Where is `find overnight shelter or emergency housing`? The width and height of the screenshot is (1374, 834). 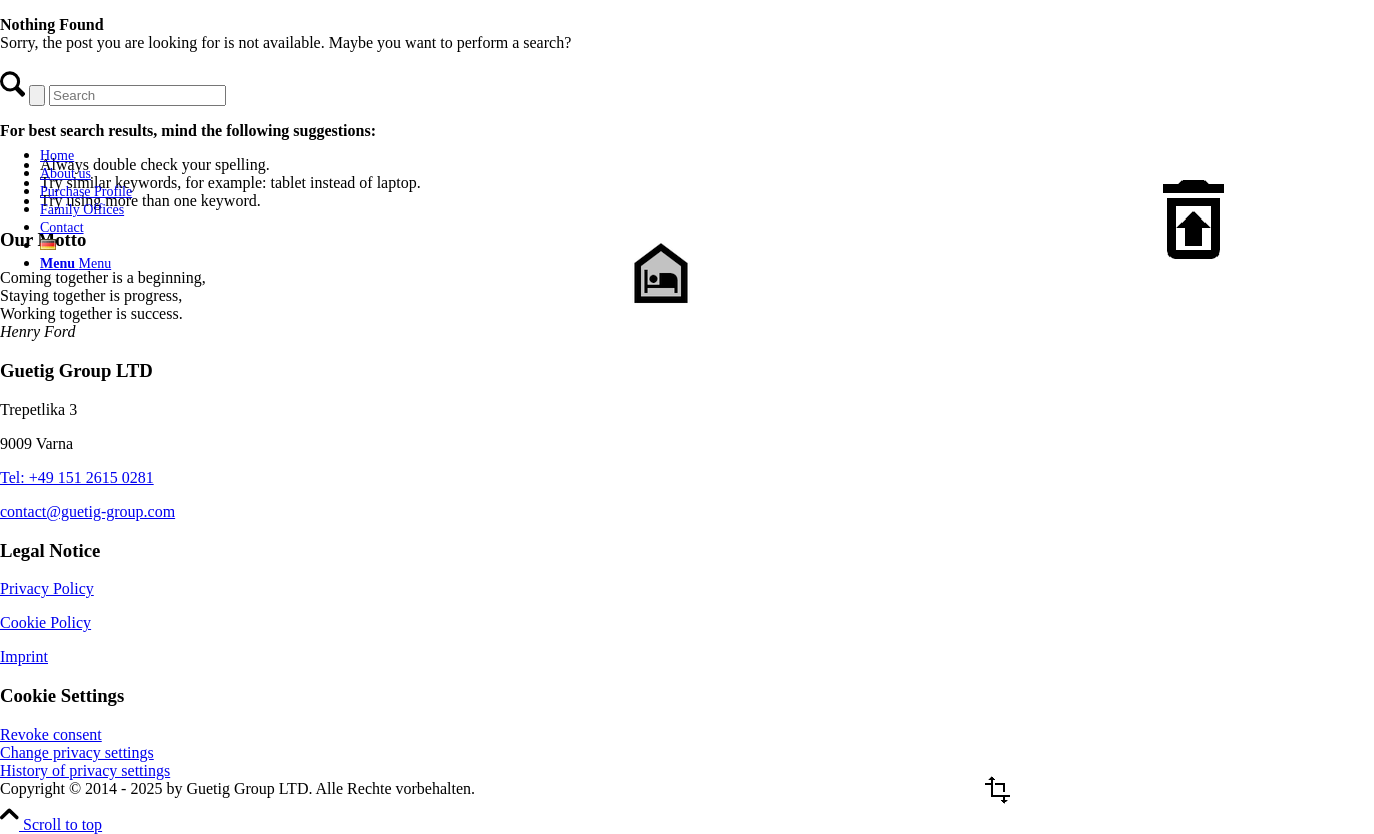 find overnight shelter or emergency housing is located at coordinates (661, 273).